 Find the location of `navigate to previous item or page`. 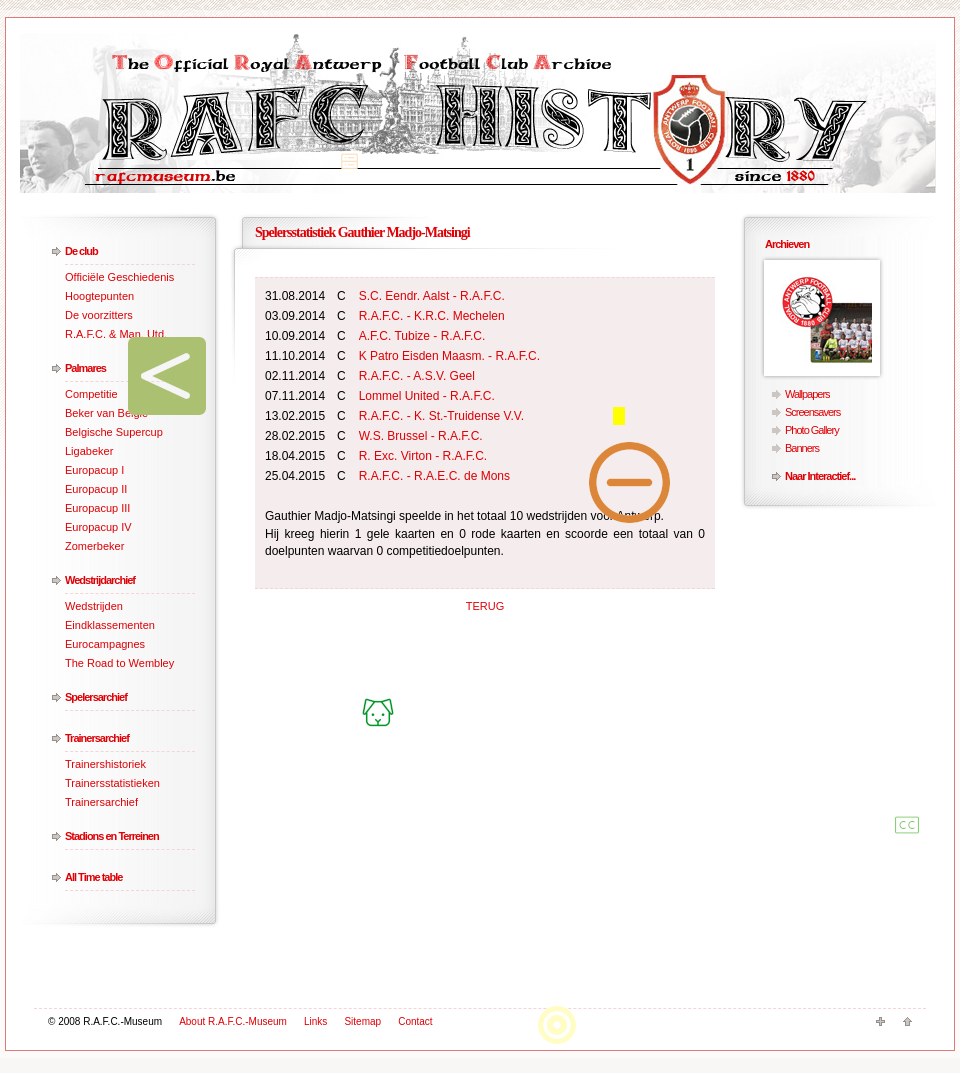

navigate to previous item or page is located at coordinates (167, 376).